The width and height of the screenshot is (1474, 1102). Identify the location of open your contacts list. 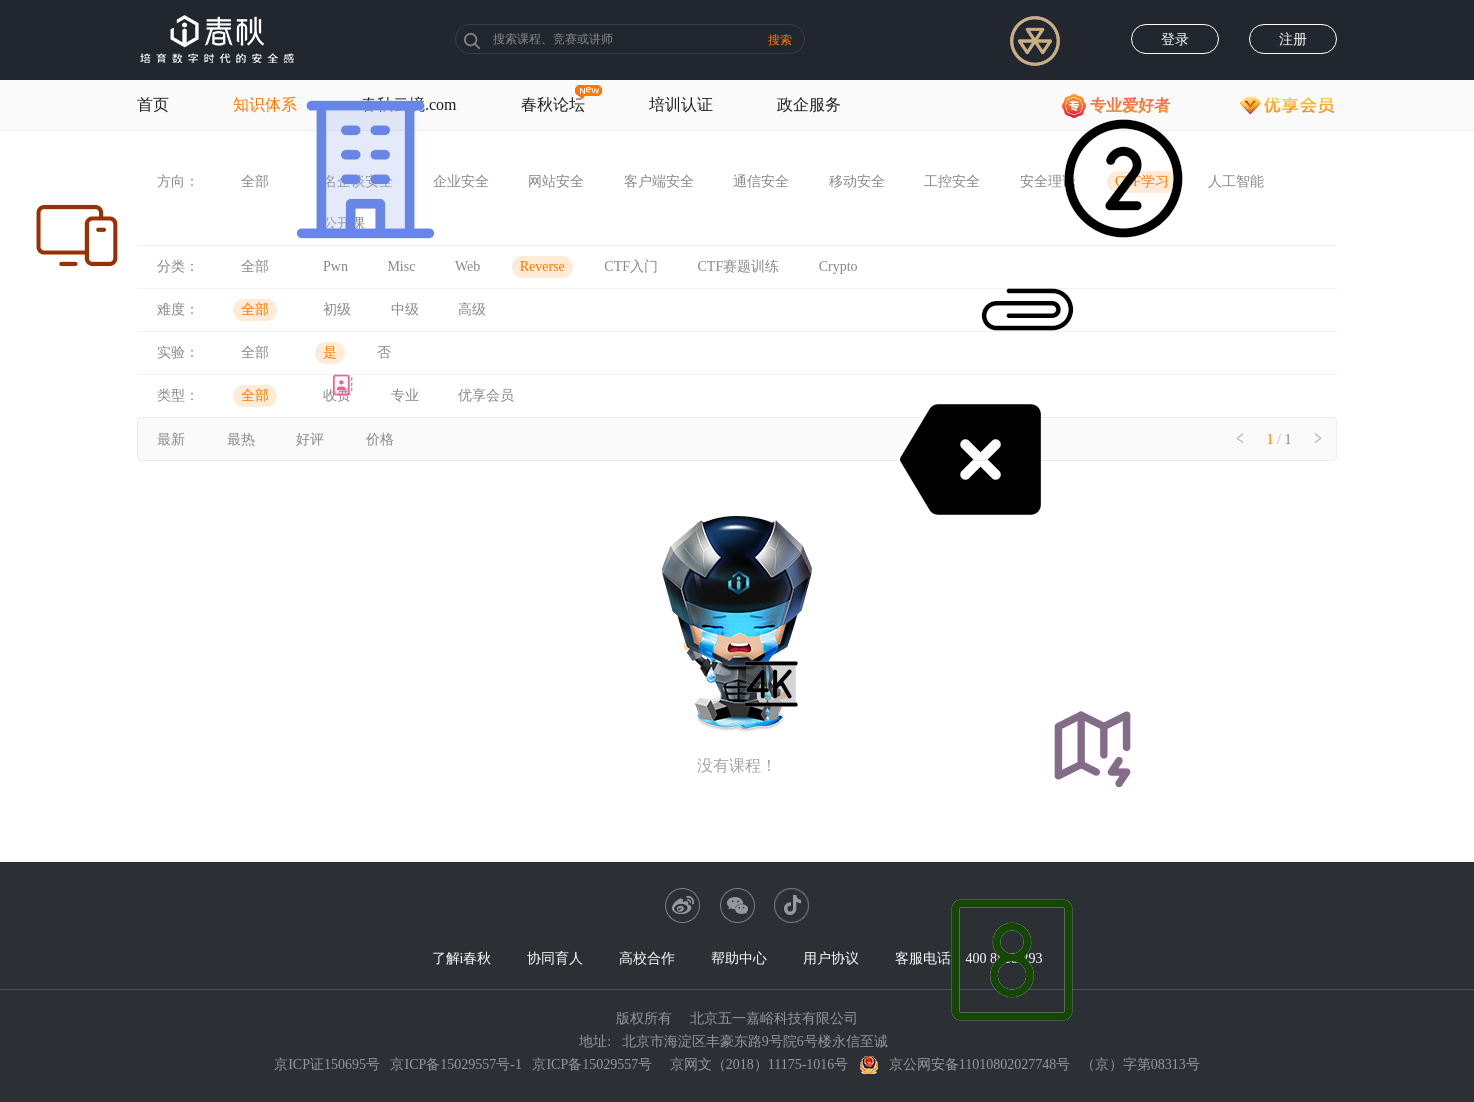
(342, 385).